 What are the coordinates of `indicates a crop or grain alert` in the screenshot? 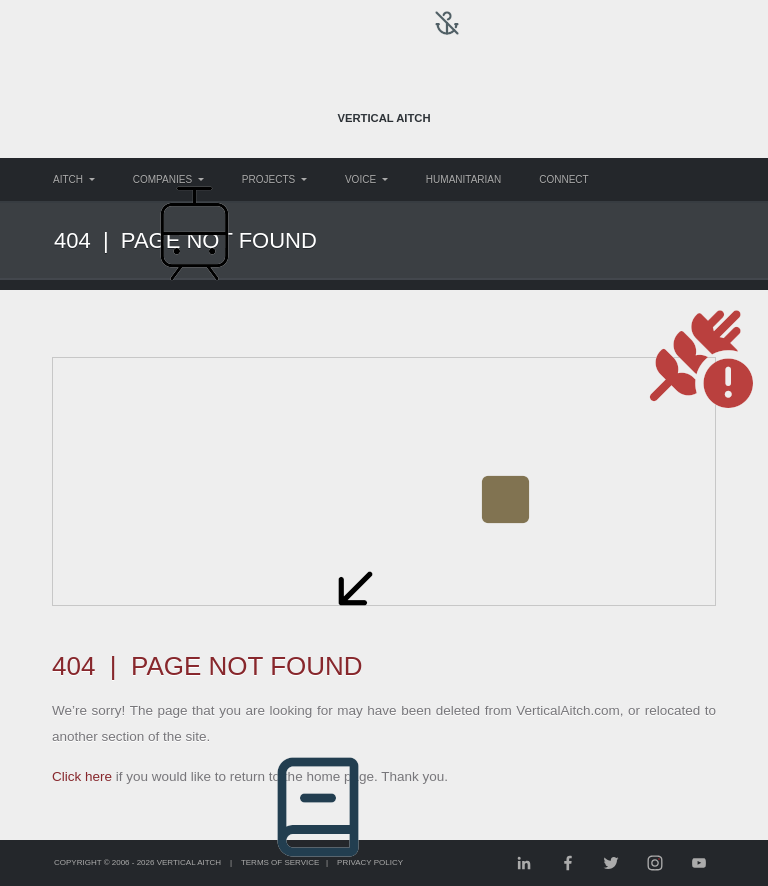 It's located at (698, 353).